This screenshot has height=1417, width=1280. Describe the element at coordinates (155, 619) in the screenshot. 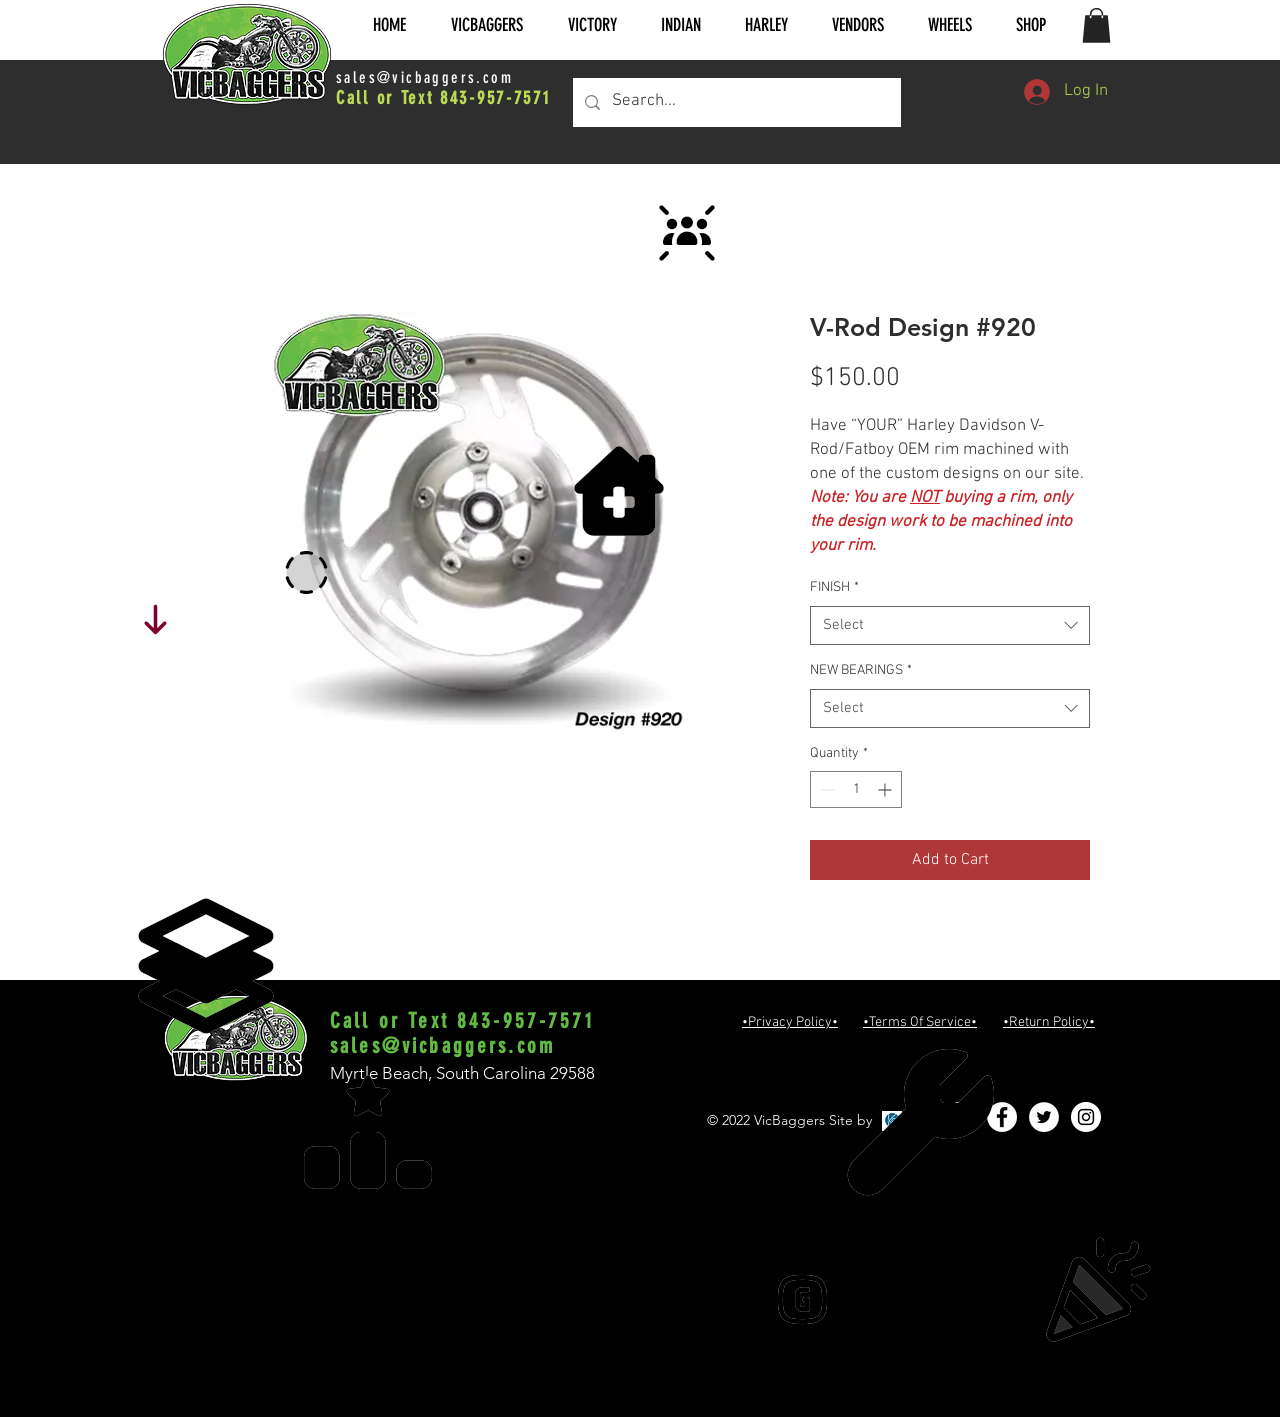

I see `scroll down or view more content` at that location.